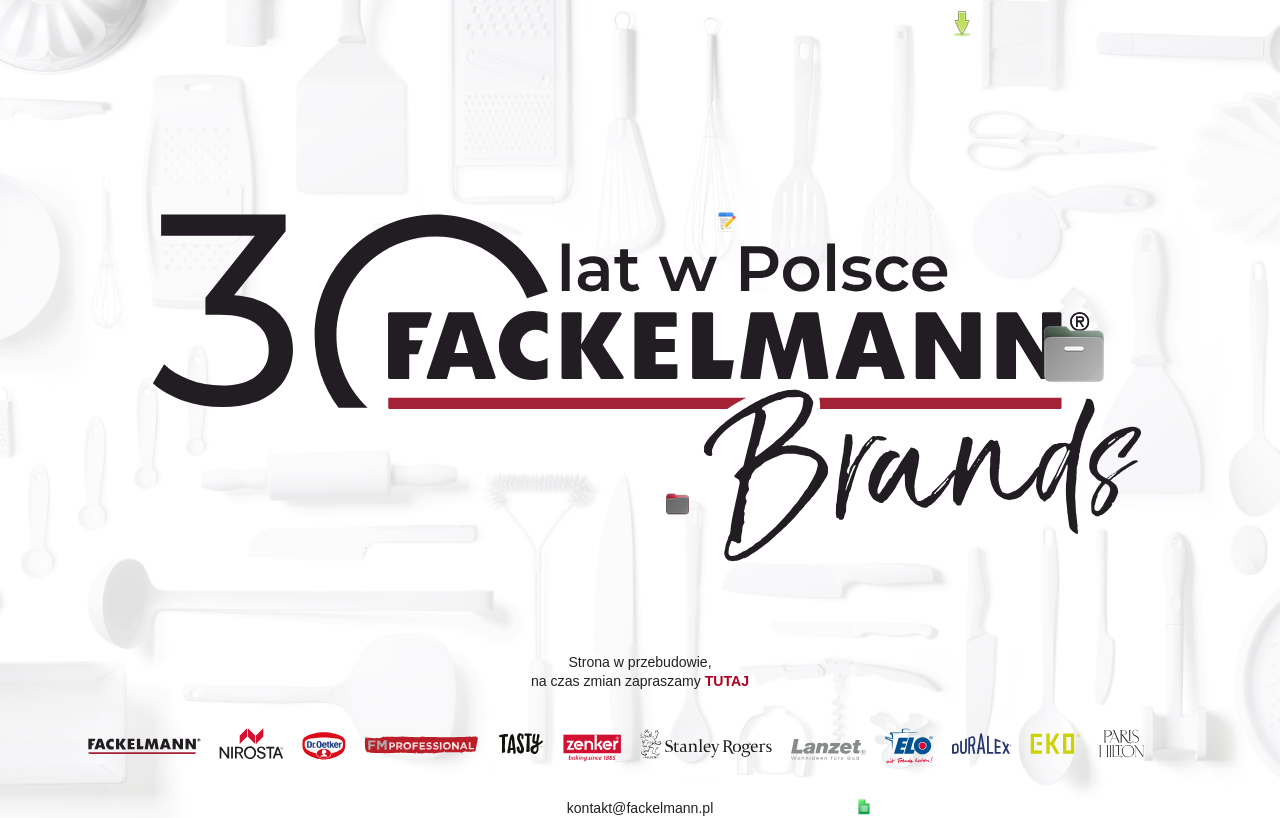 Image resolution: width=1280 pixels, height=818 pixels. I want to click on open the file manager application, so click(1074, 354).